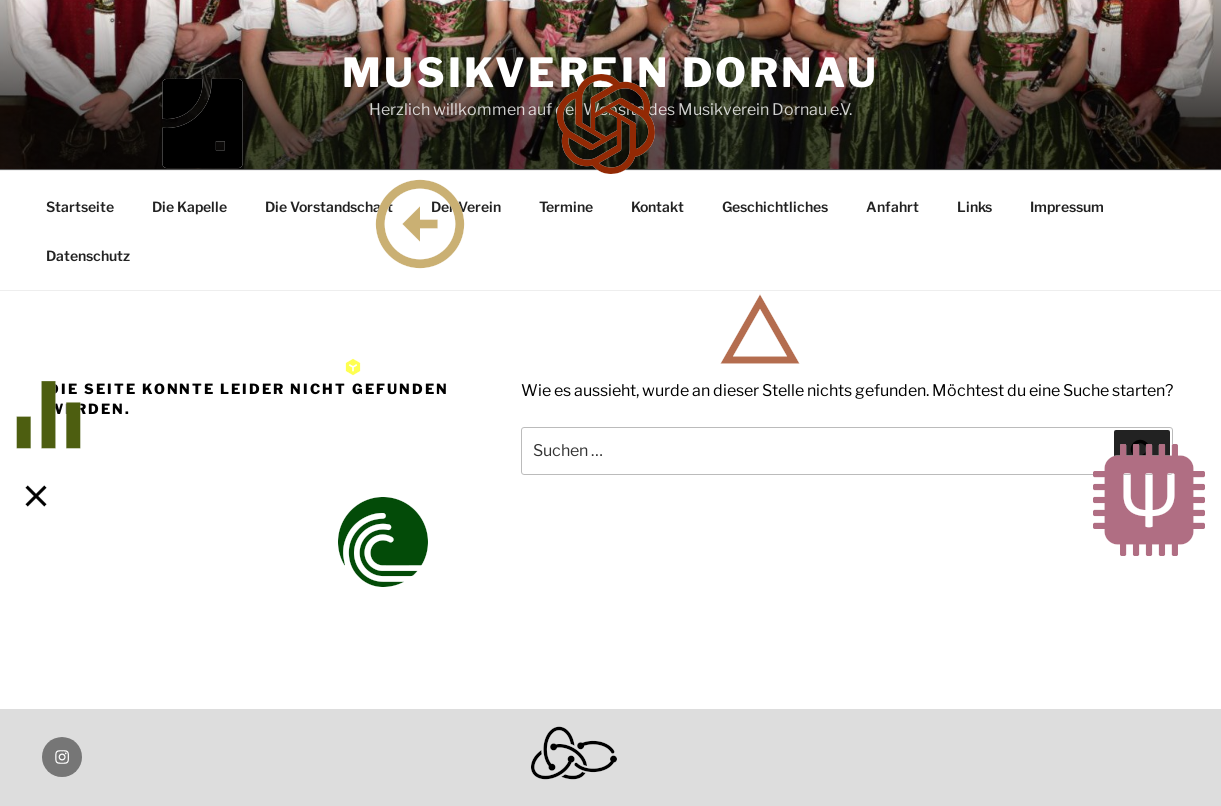  I want to click on vercel logo, so click(760, 329).